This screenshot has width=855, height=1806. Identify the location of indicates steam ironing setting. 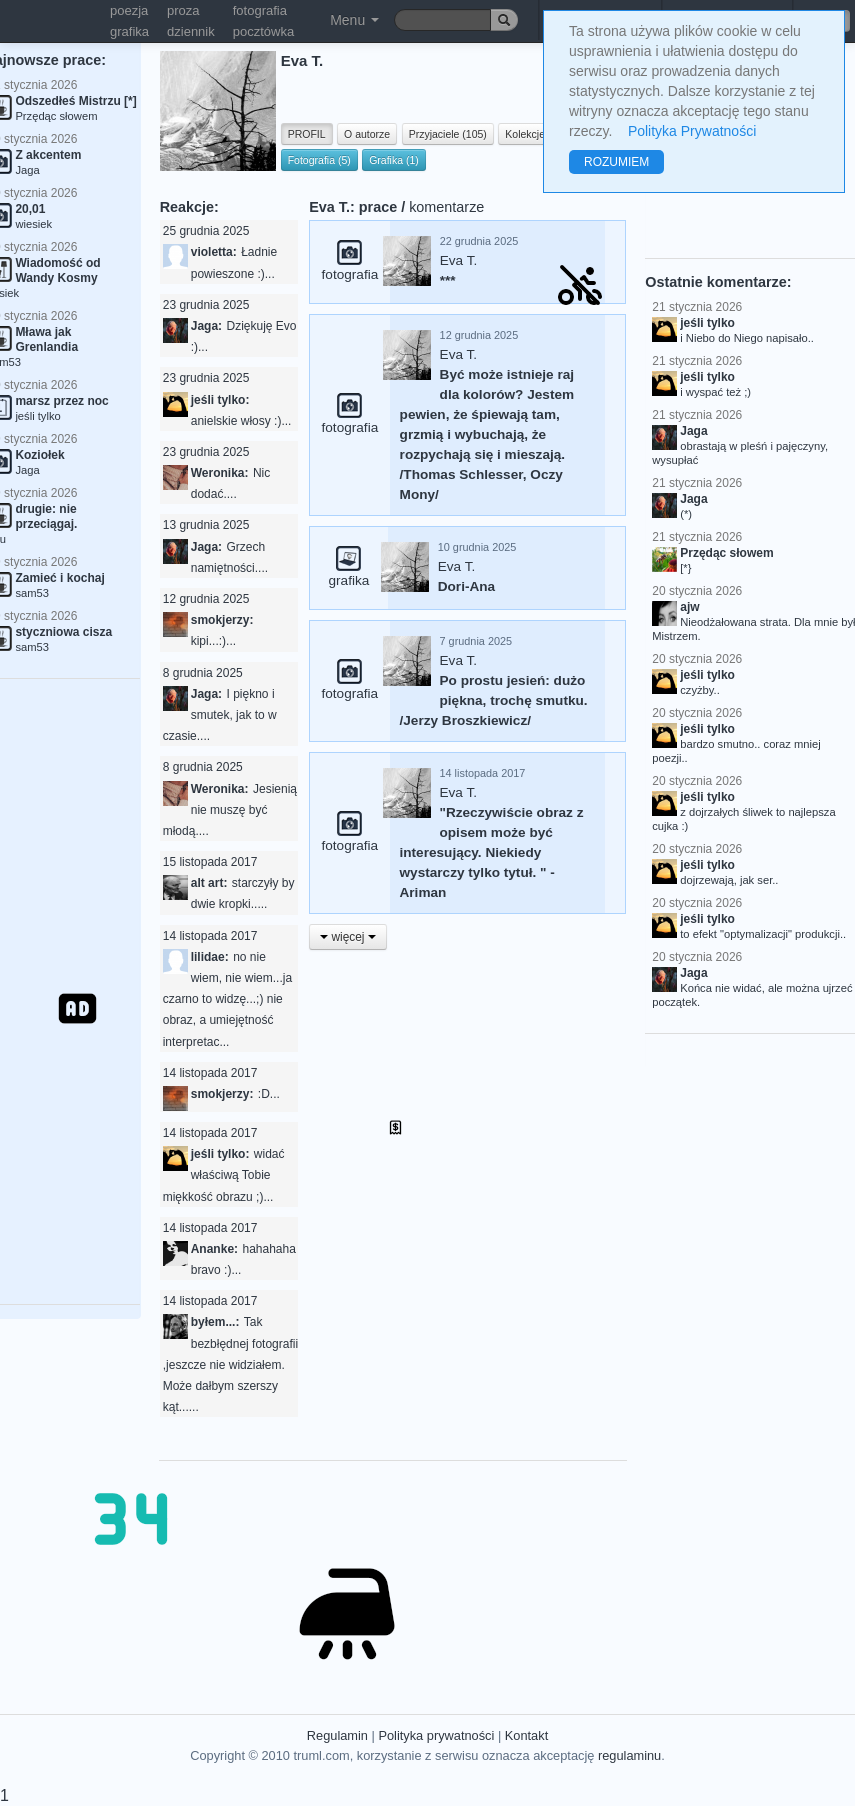
(347, 1611).